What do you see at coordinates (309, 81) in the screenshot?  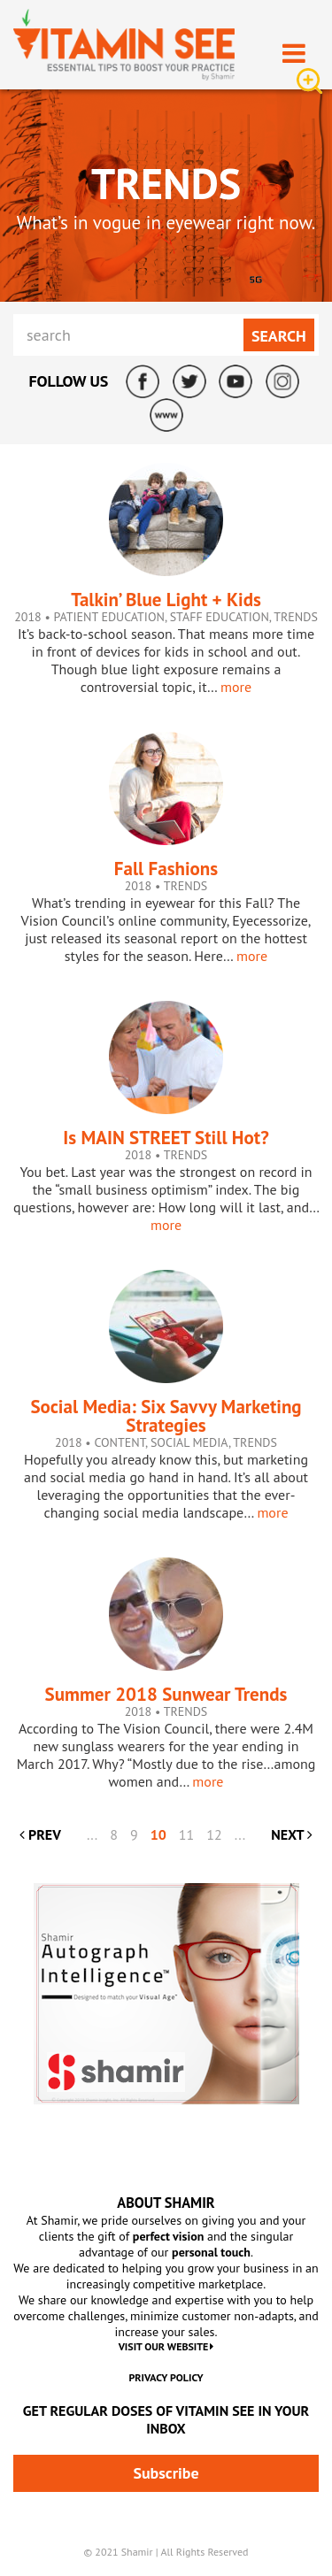 I see `zoom in on content or image` at bounding box center [309, 81].